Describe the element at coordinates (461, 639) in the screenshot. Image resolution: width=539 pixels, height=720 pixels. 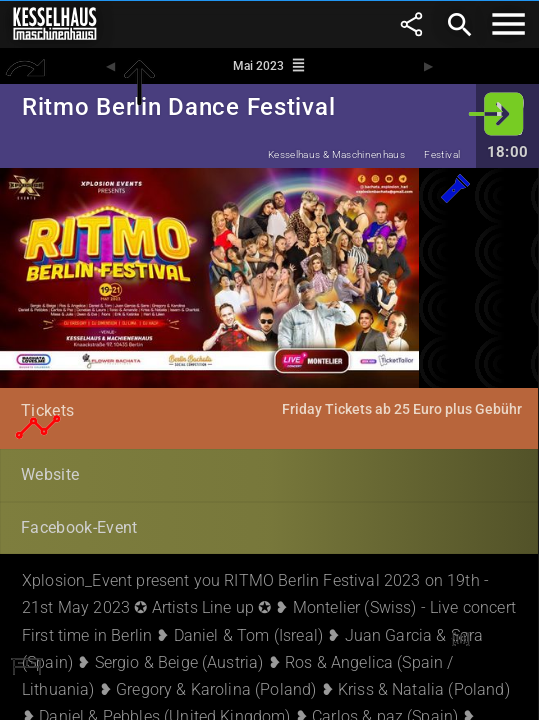
I see `scan a barcode` at that location.